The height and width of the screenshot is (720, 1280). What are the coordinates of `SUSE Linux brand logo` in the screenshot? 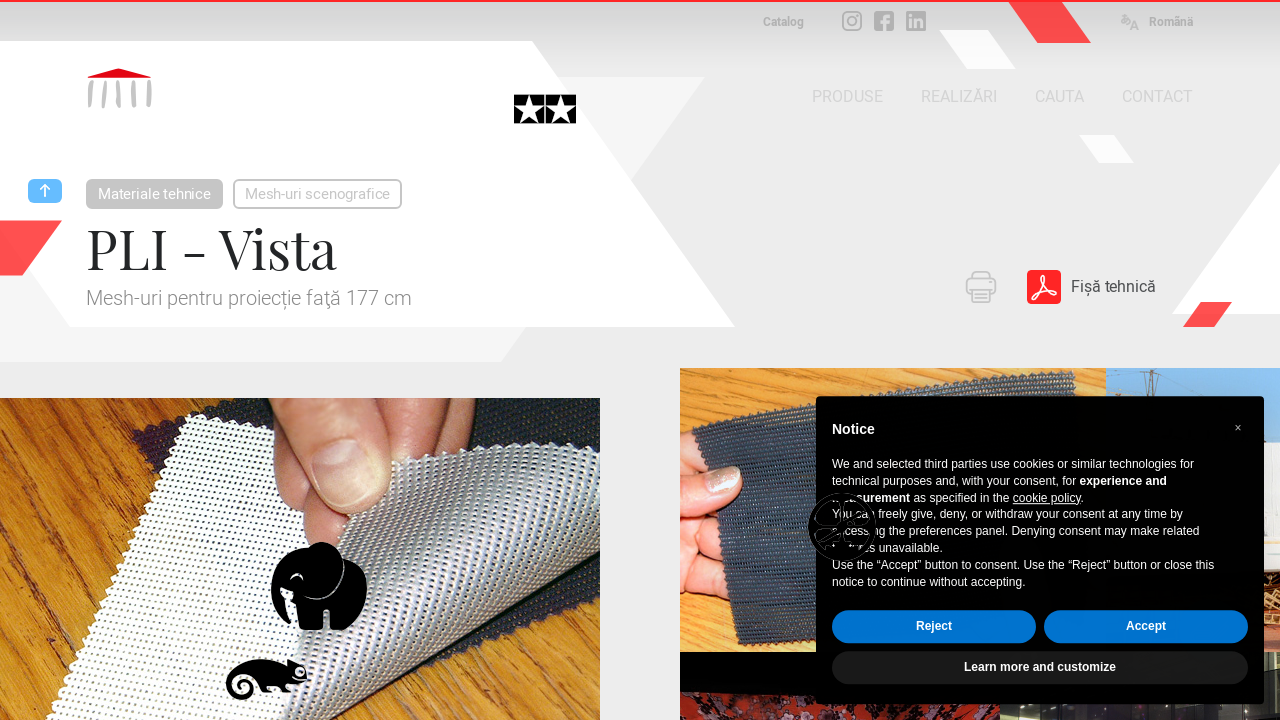 It's located at (266, 679).